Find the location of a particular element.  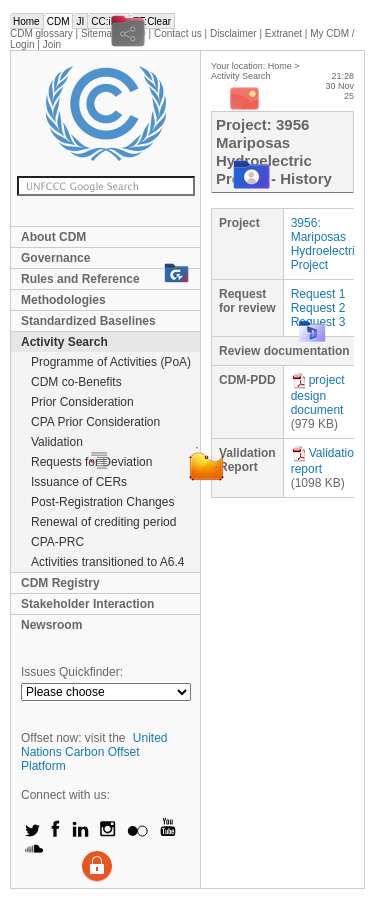

open microsoft dynamics 365 for phones folder is located at coordinates (312, 332).